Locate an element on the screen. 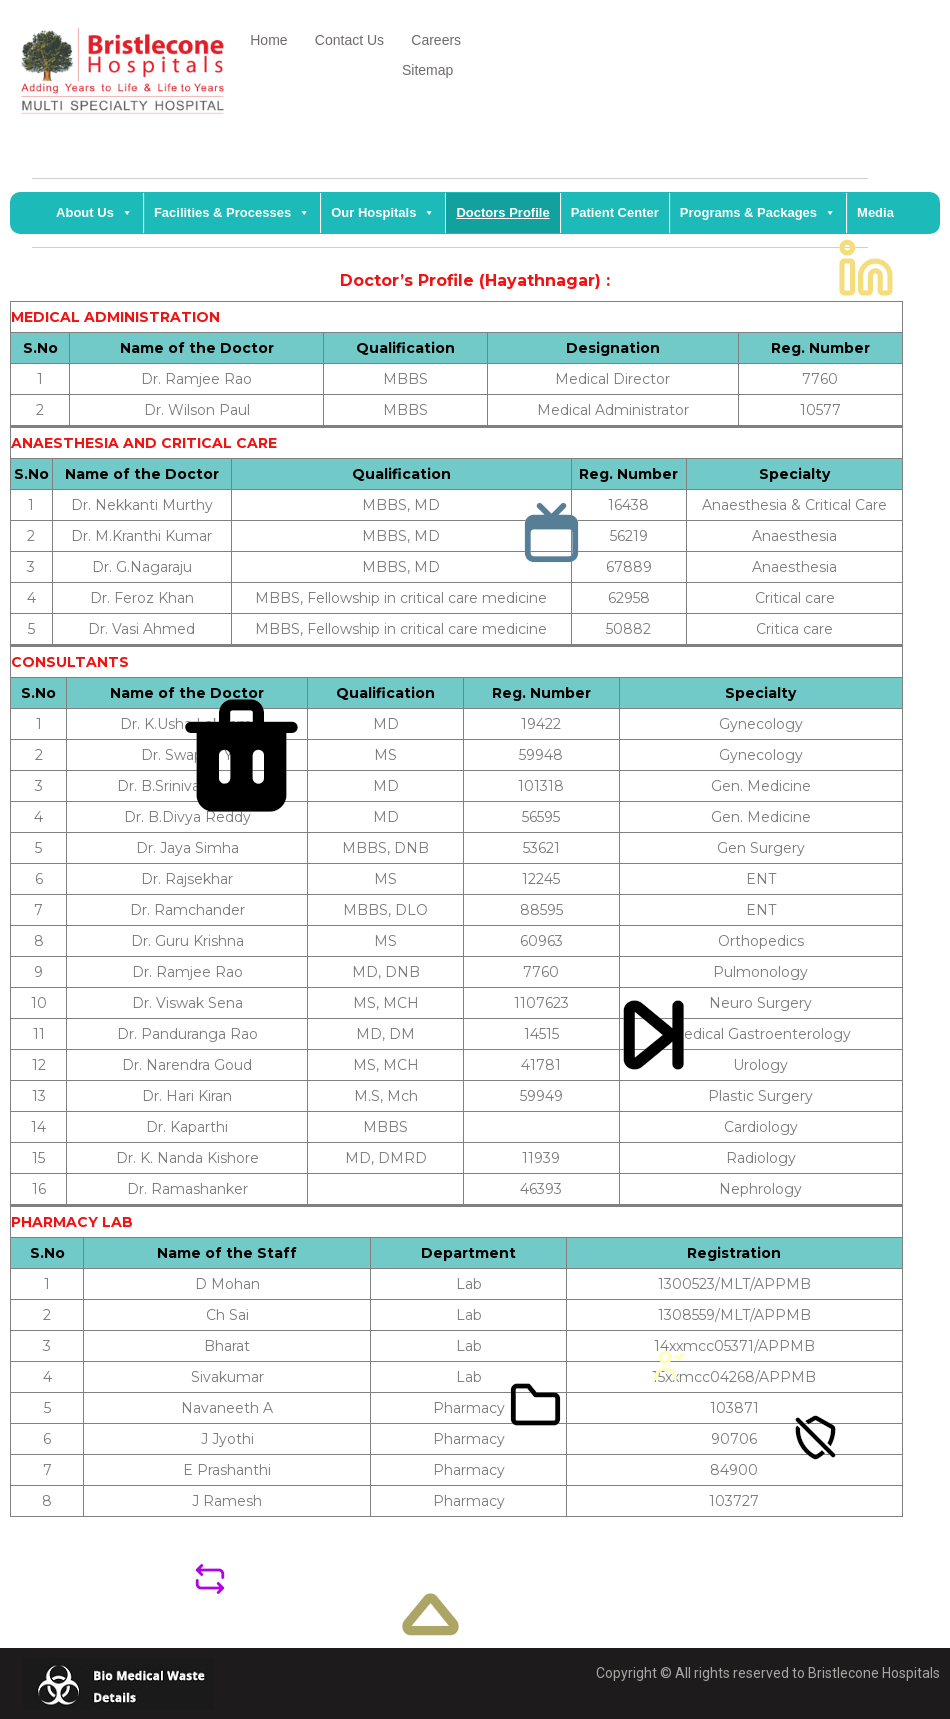 The image size is (950, 1719). user verification complete is located at coordinates (668, 1365).